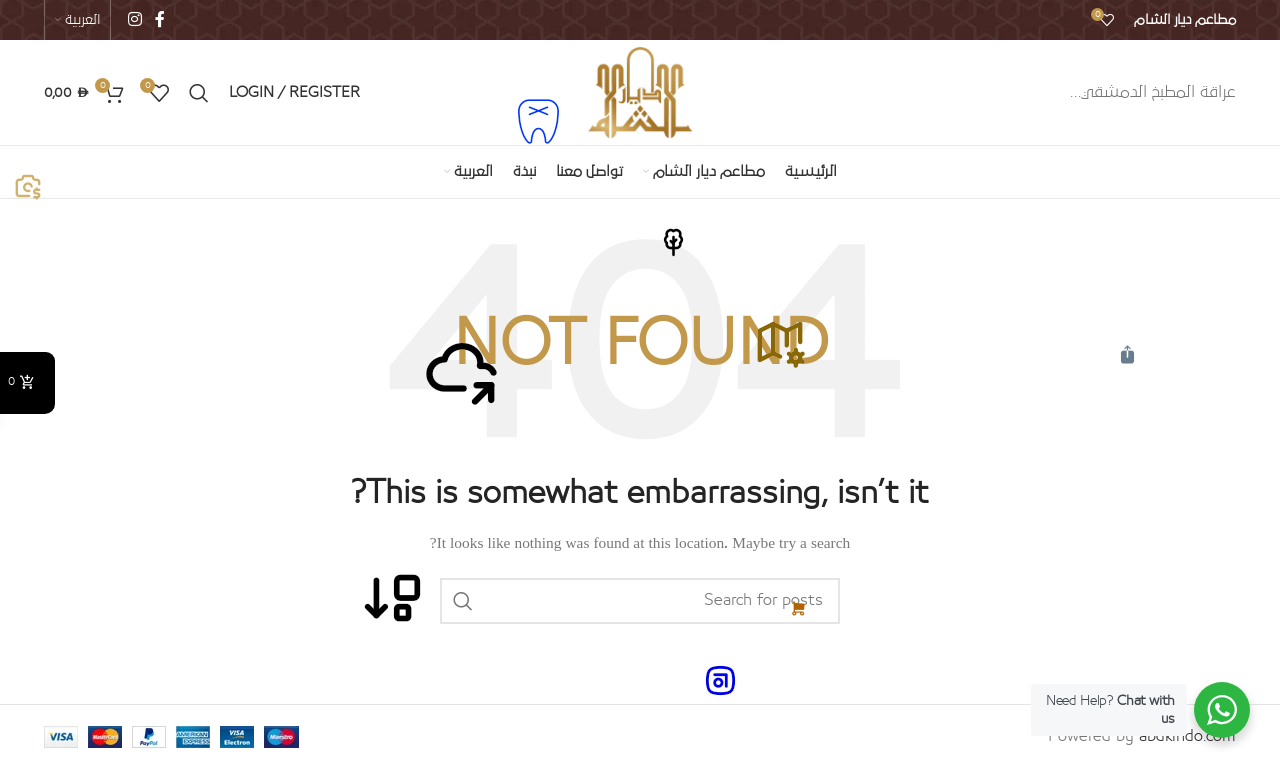 This screenshot has width=1280, height=768. What do you see at coordinates (798, 608) in the screenshot?
I see `view your shopping cart` at bounding box center [798, 608].